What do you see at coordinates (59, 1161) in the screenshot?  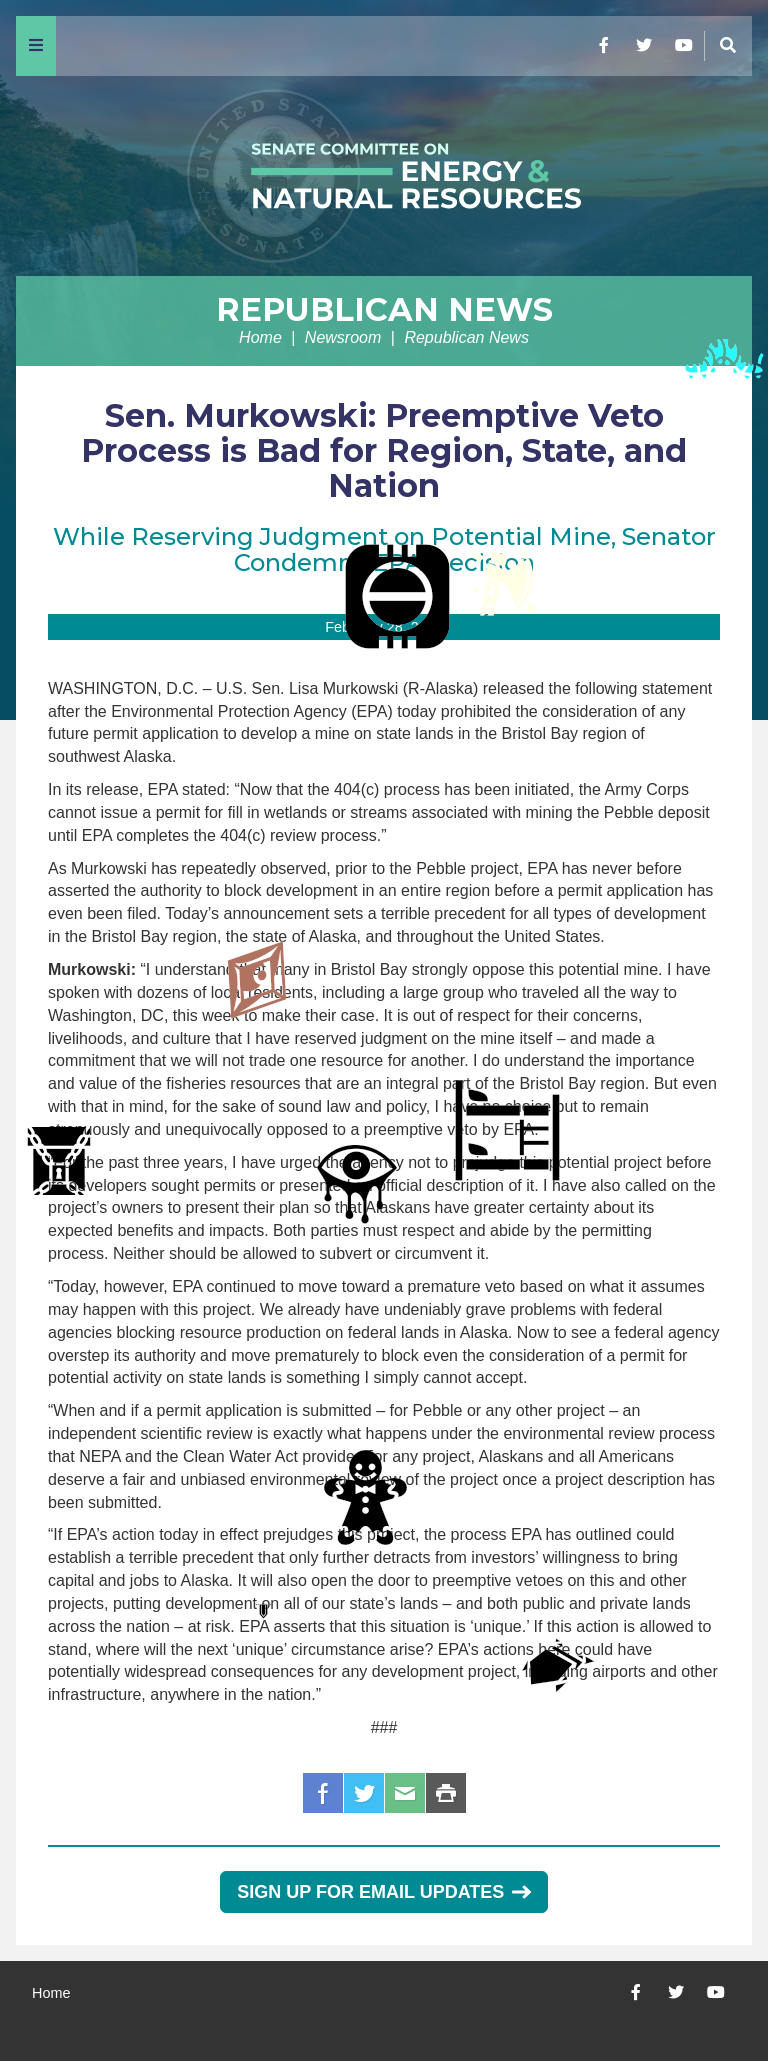 I see `access secure storage or vault` at bounding box center [59, 1161].